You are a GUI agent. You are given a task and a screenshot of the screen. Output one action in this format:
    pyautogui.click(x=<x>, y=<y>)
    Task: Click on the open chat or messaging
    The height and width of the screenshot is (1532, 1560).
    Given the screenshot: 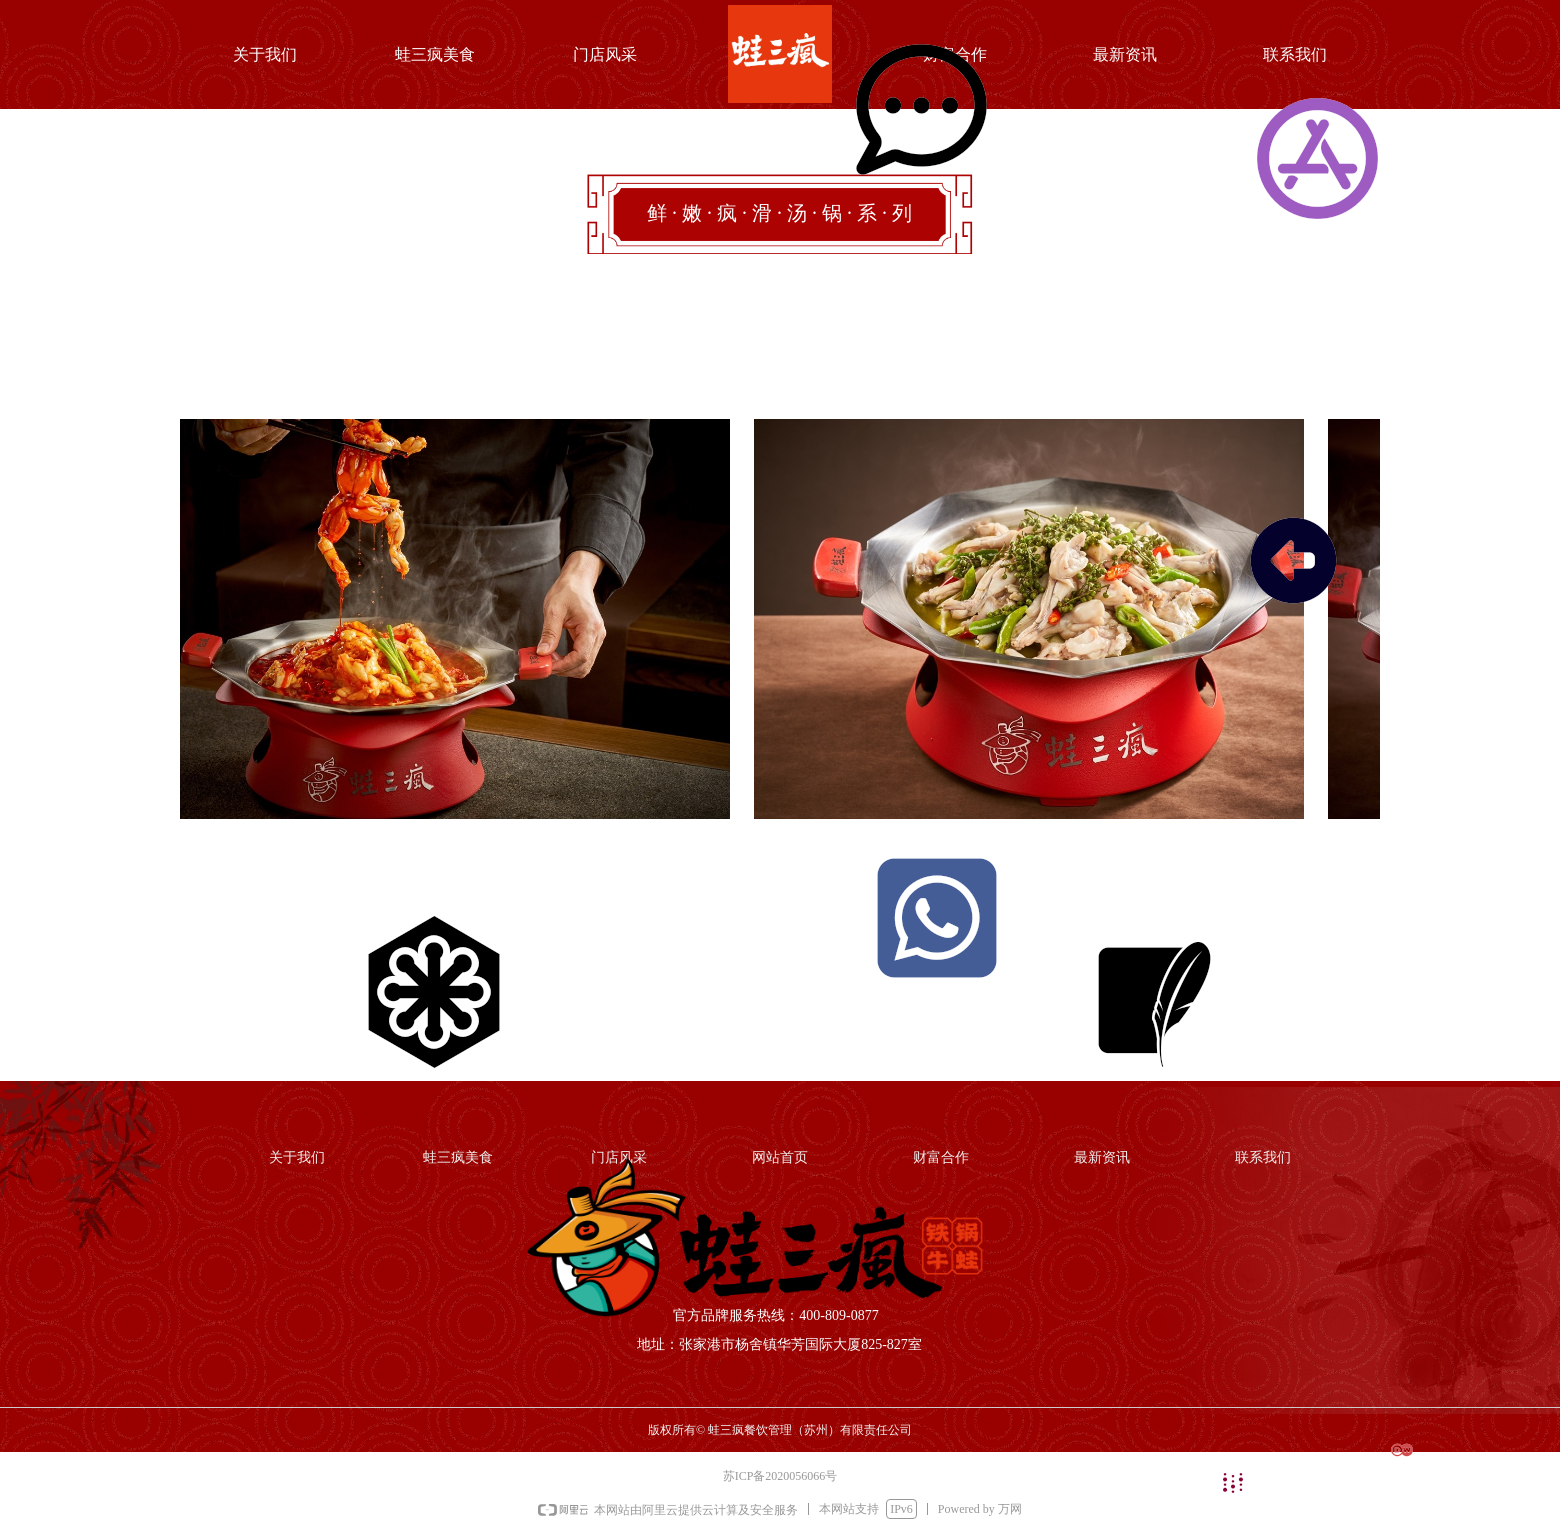 What is the action you would take?
    pyautogui.click(x=921, y=109)
    